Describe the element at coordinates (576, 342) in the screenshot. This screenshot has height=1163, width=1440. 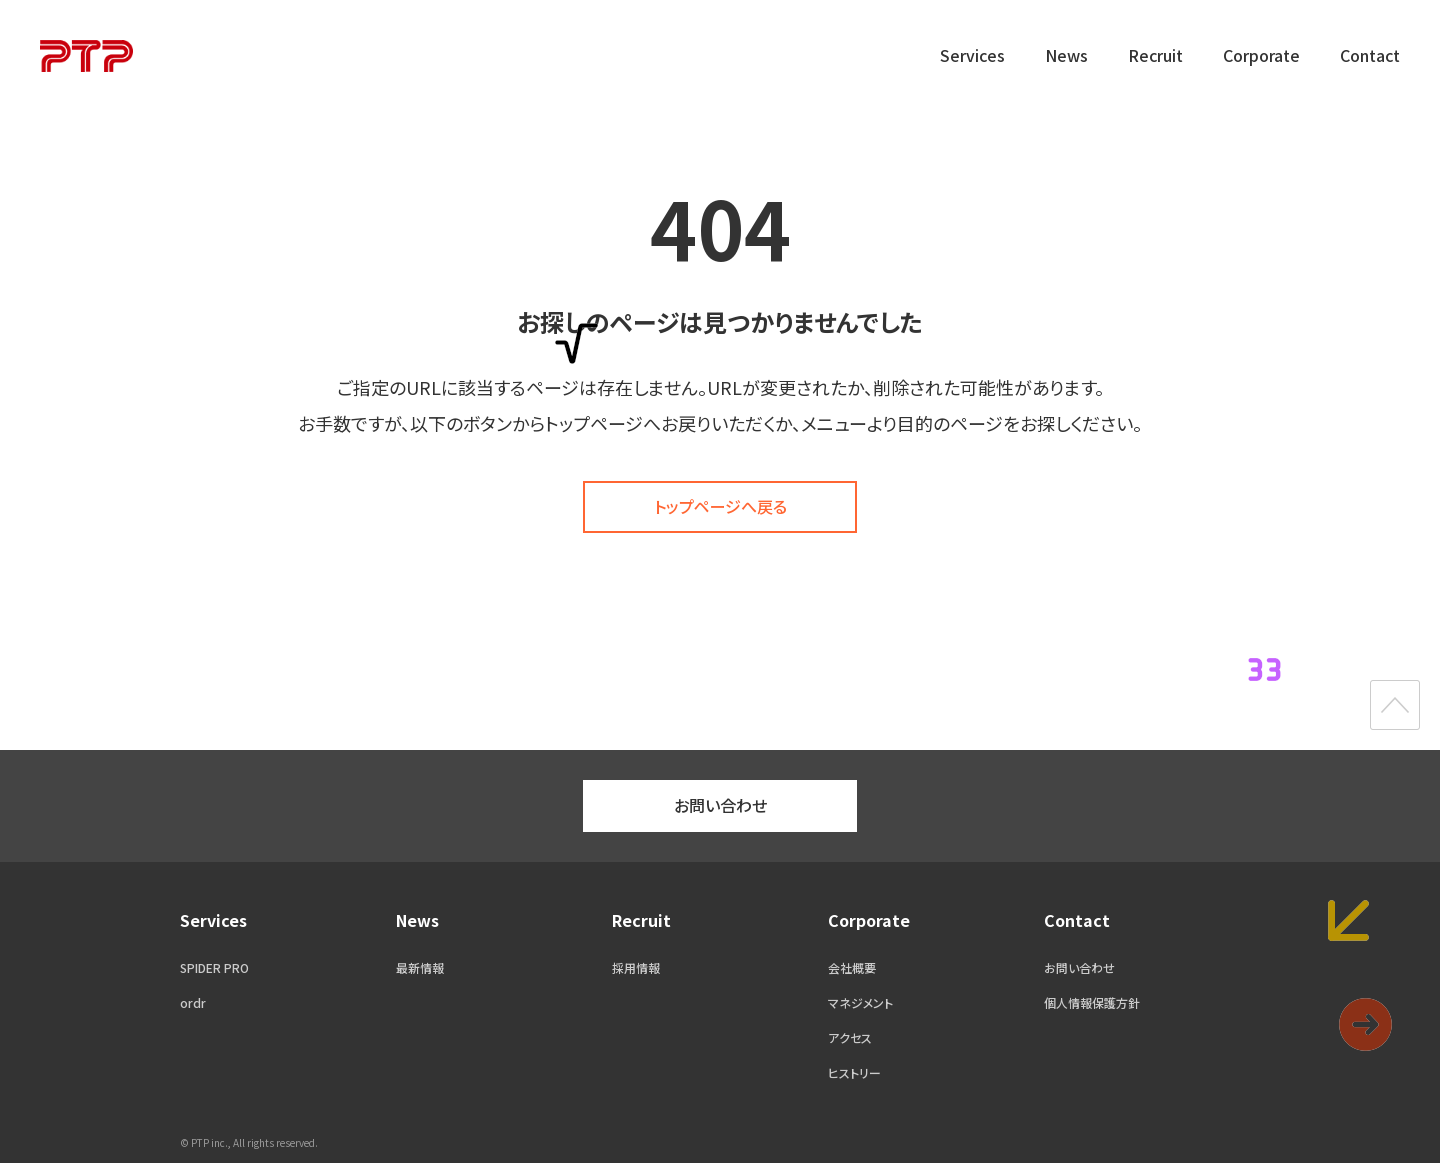
I see `square root mathematical operation` at that location.